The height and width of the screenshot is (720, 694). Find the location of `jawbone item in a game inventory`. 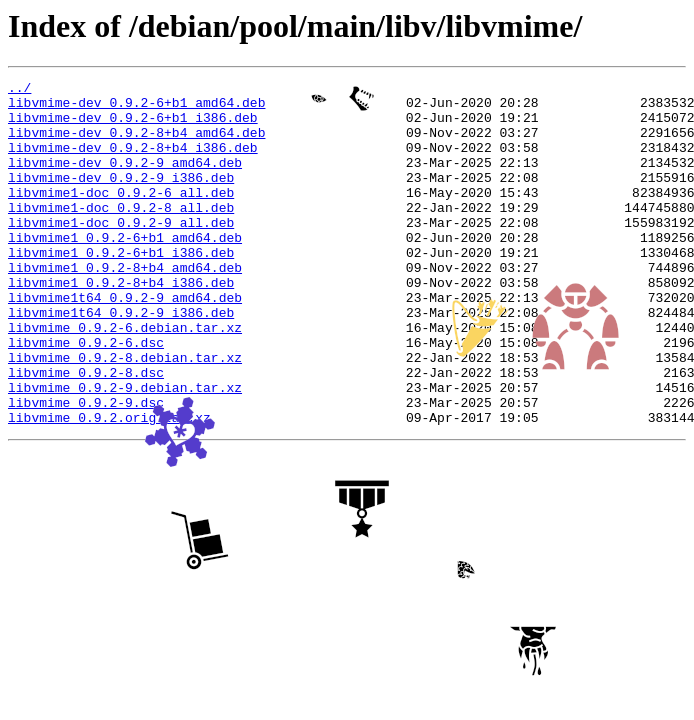

jawbone item in a game inventory is located at coordinates (361, 98).